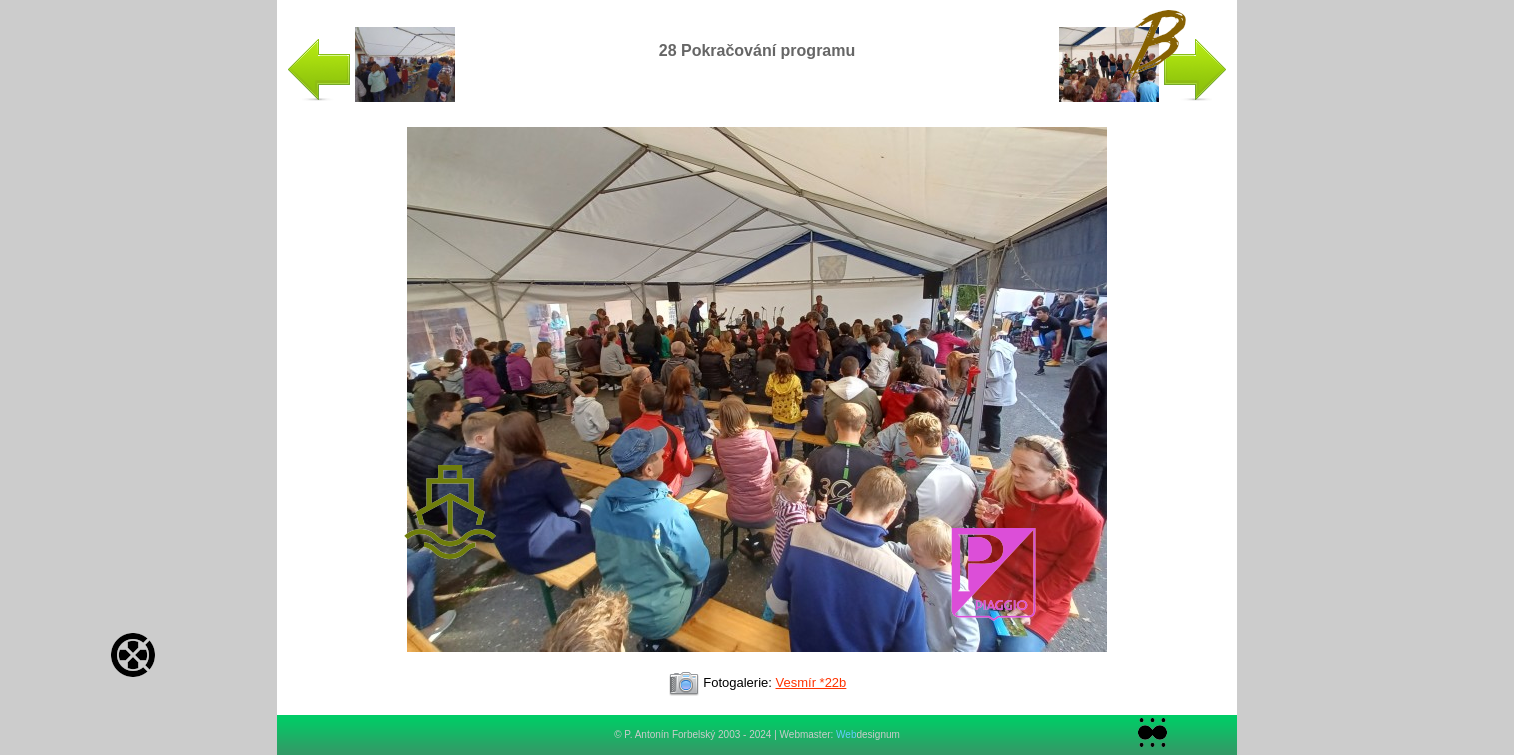 The height and width of the screenshot is (755, 1514). I want to click on ImprovMX email forwarding service logo, so click(450, 512).